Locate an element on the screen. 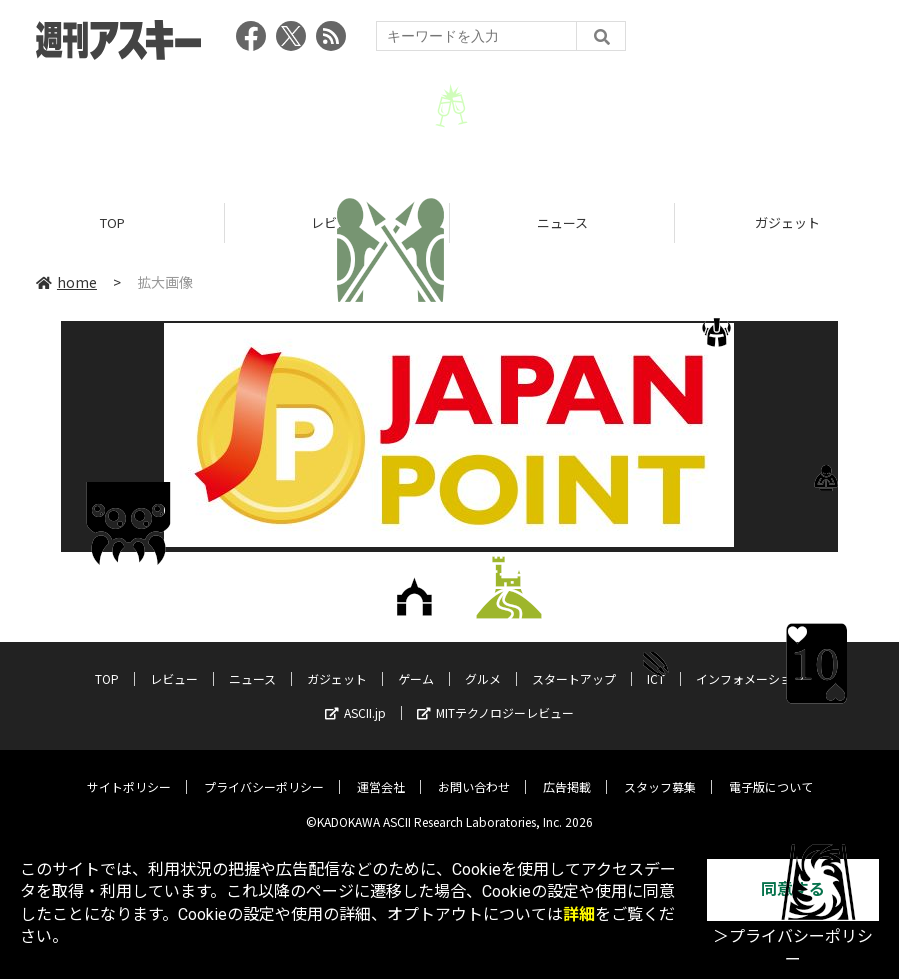 Image resolution: width=899 pixels, height=979 pixels. fishing equipment or tackle inventory is located at coordinates (655, 664).